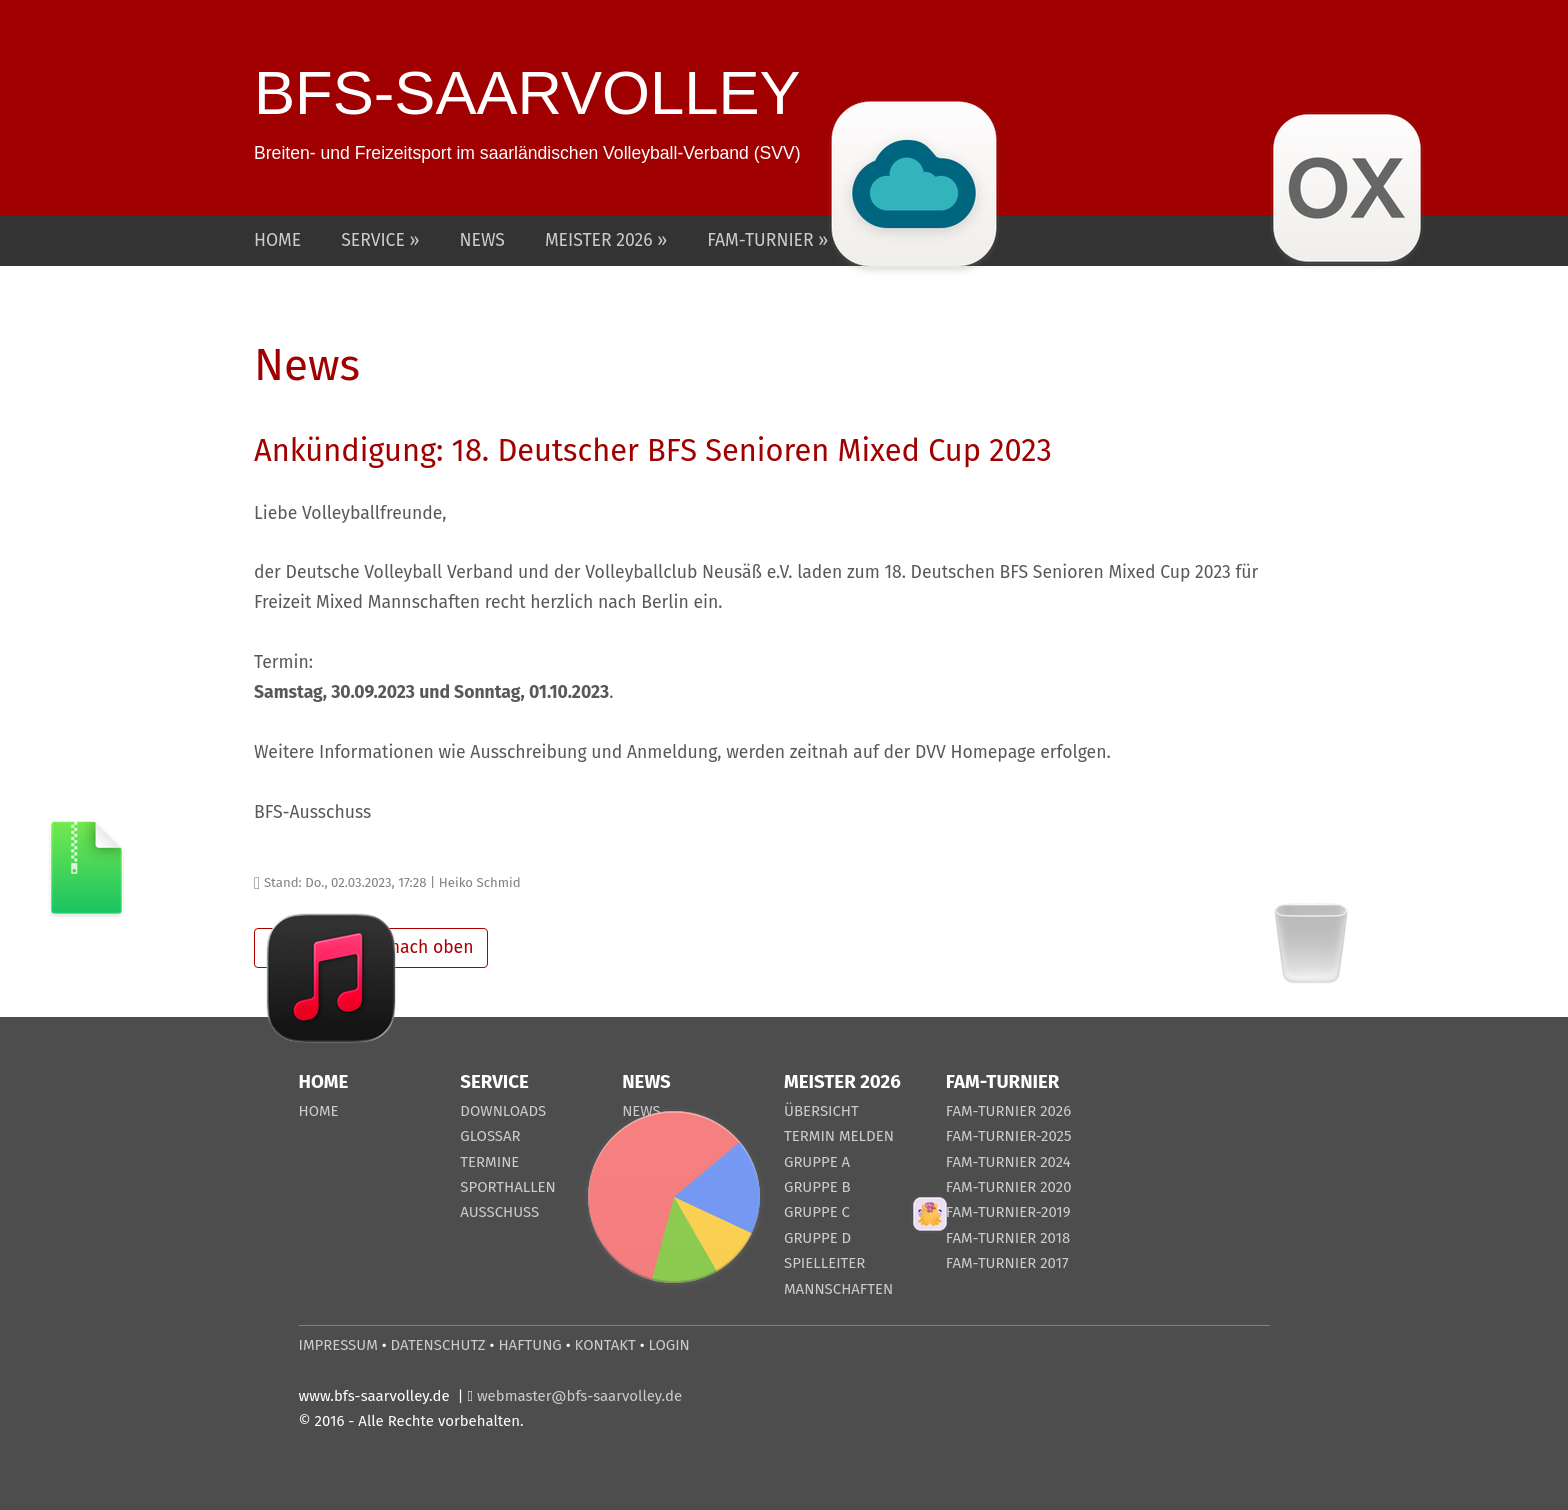 The height and width of the screenshot is (1510, 1568). What do you see at coordinates (331, 978) in the screenshot?
I see `open the Apple Music app` at bounding box center [331, 978].